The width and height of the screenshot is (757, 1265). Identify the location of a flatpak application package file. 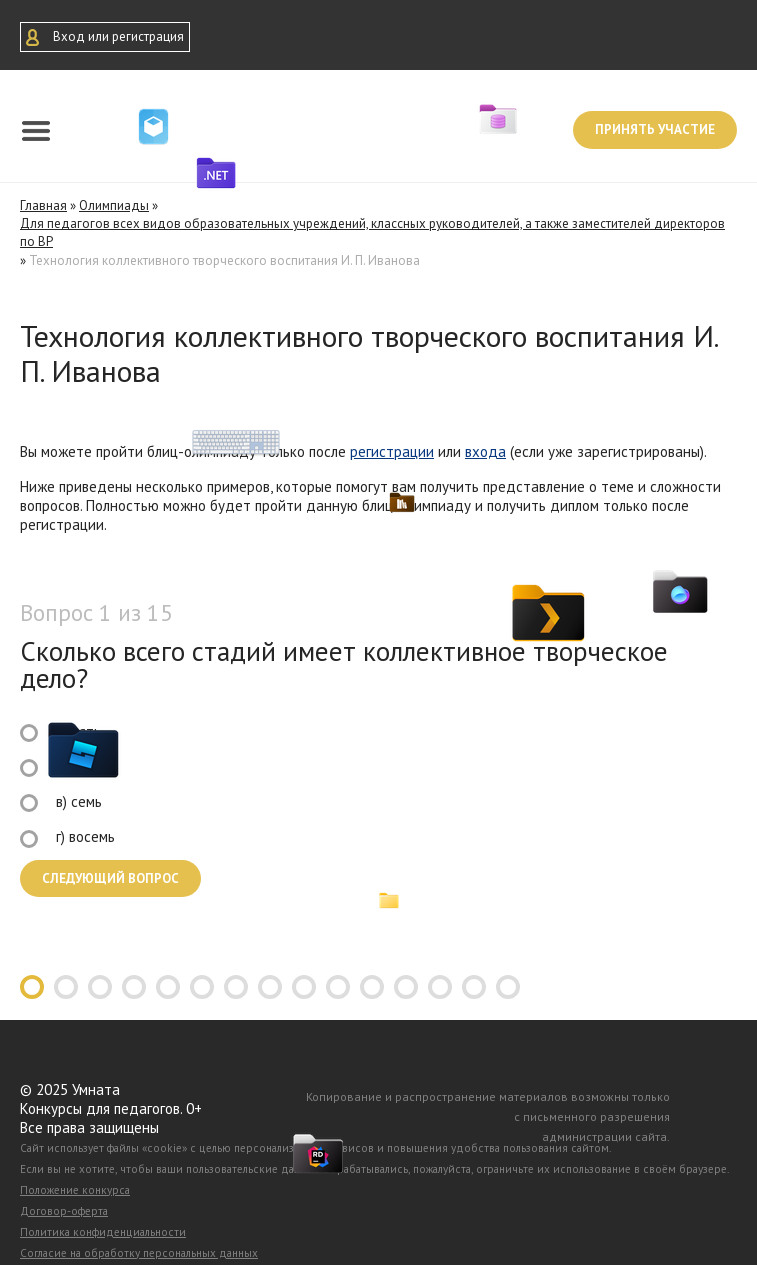
(153, 126).